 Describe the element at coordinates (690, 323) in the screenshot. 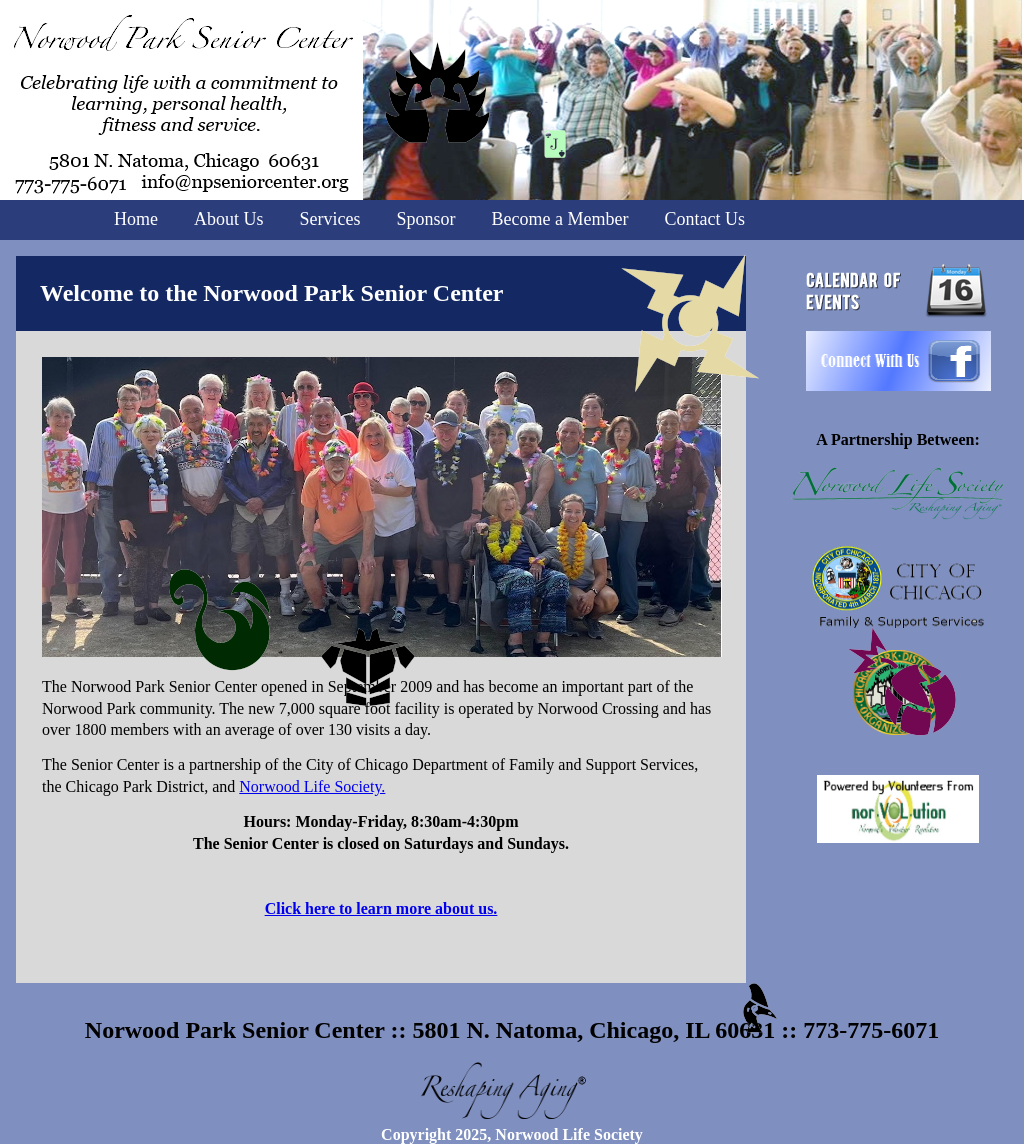

I see `shuriken or ninja throwing star weapon icon` at that location.